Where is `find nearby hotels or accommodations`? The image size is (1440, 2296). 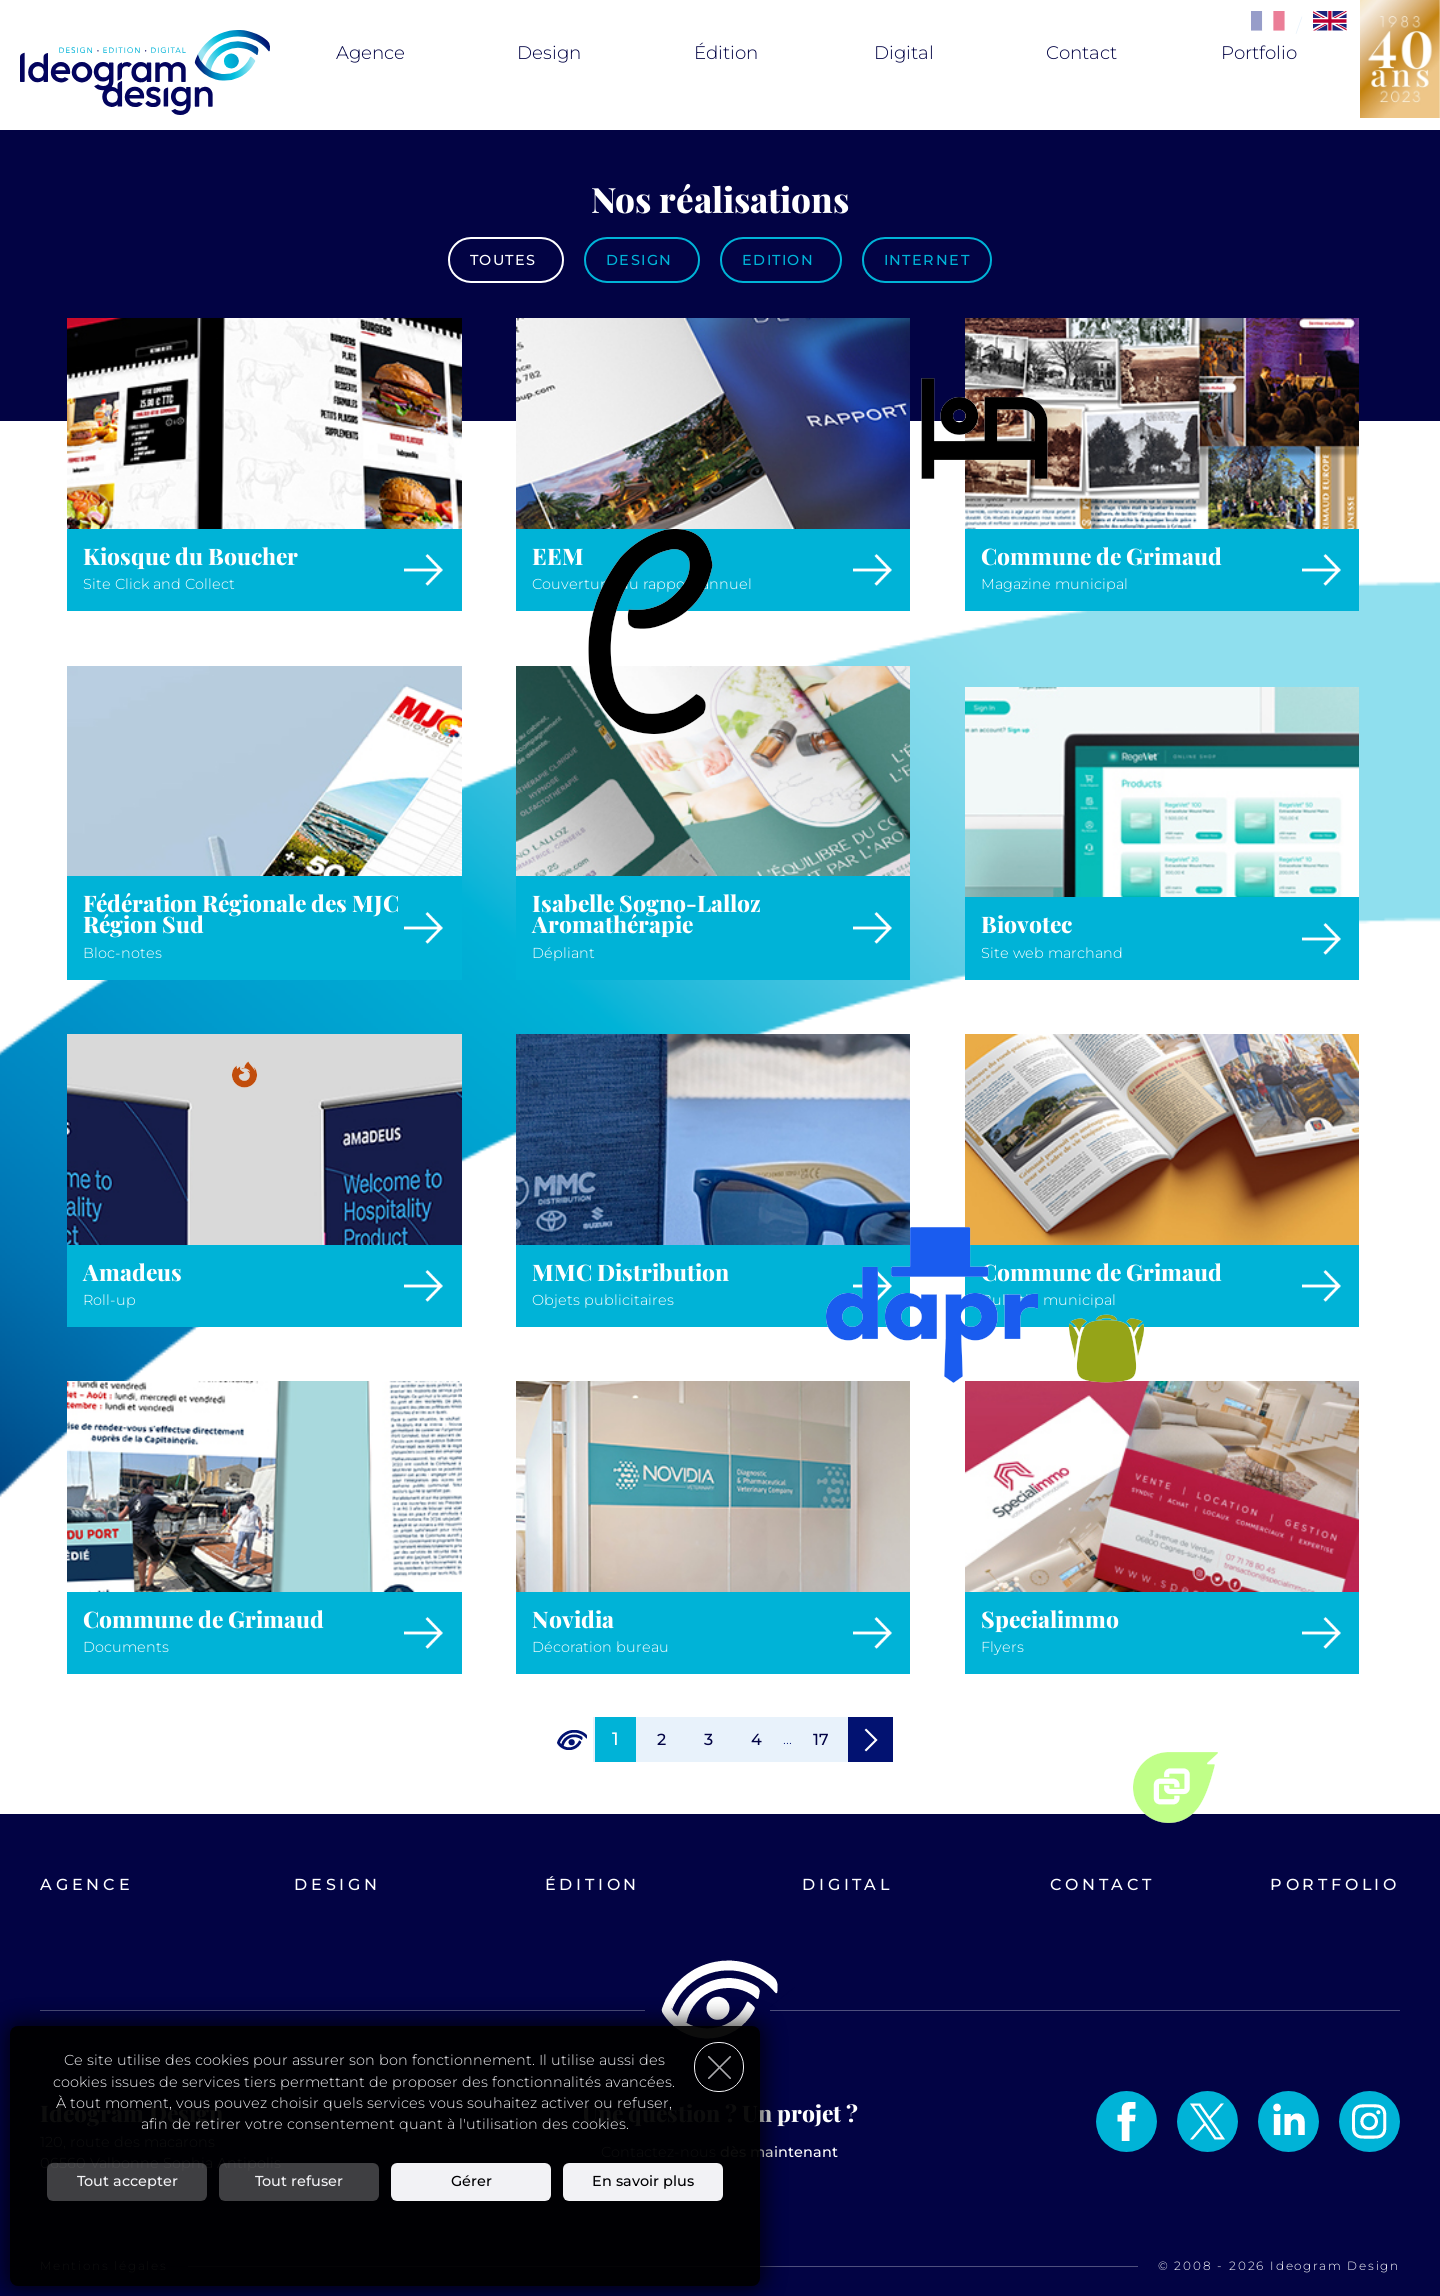
find nearby hotels or accommodations is located at coordinates (984, 428).